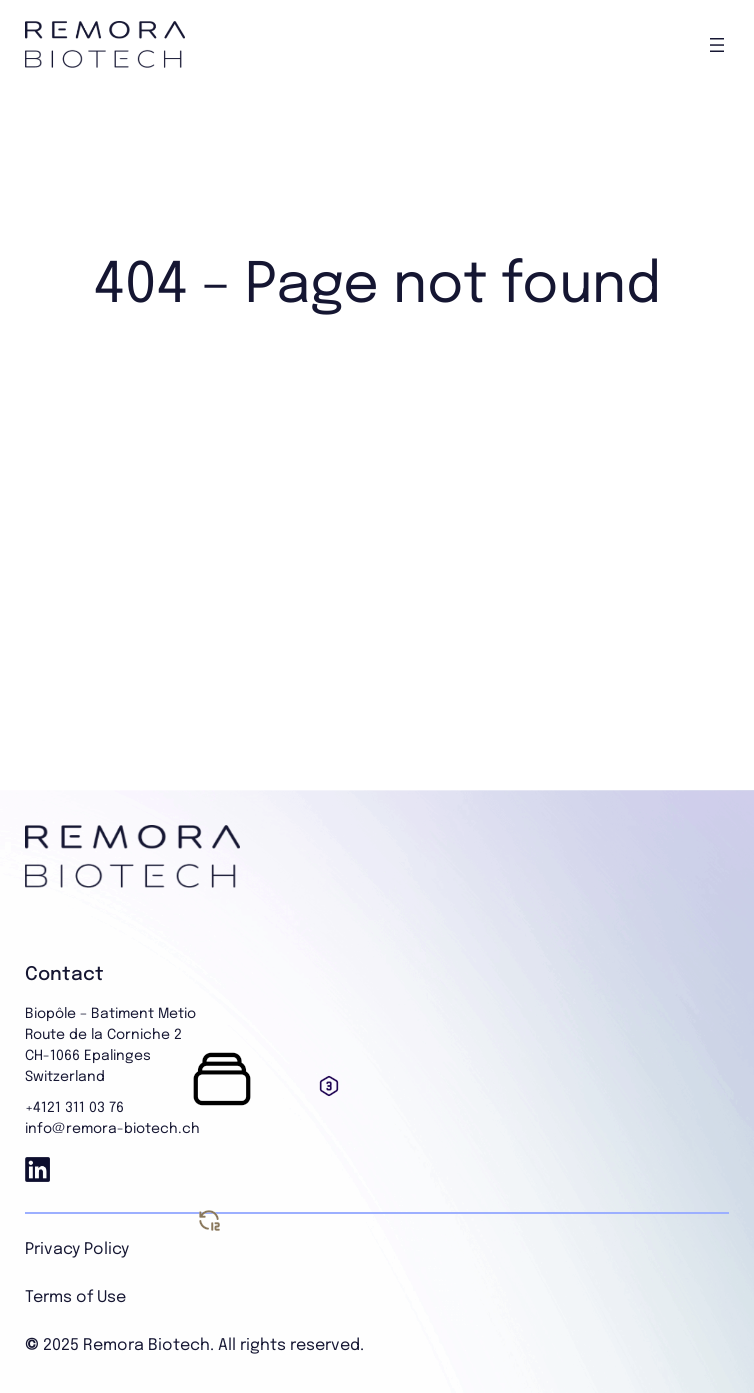 This screenshot has width=754, height=1393. Describe the element at coordinates (222, 1079) in the screenshot. I see `view stacked layers or cards` at that location.